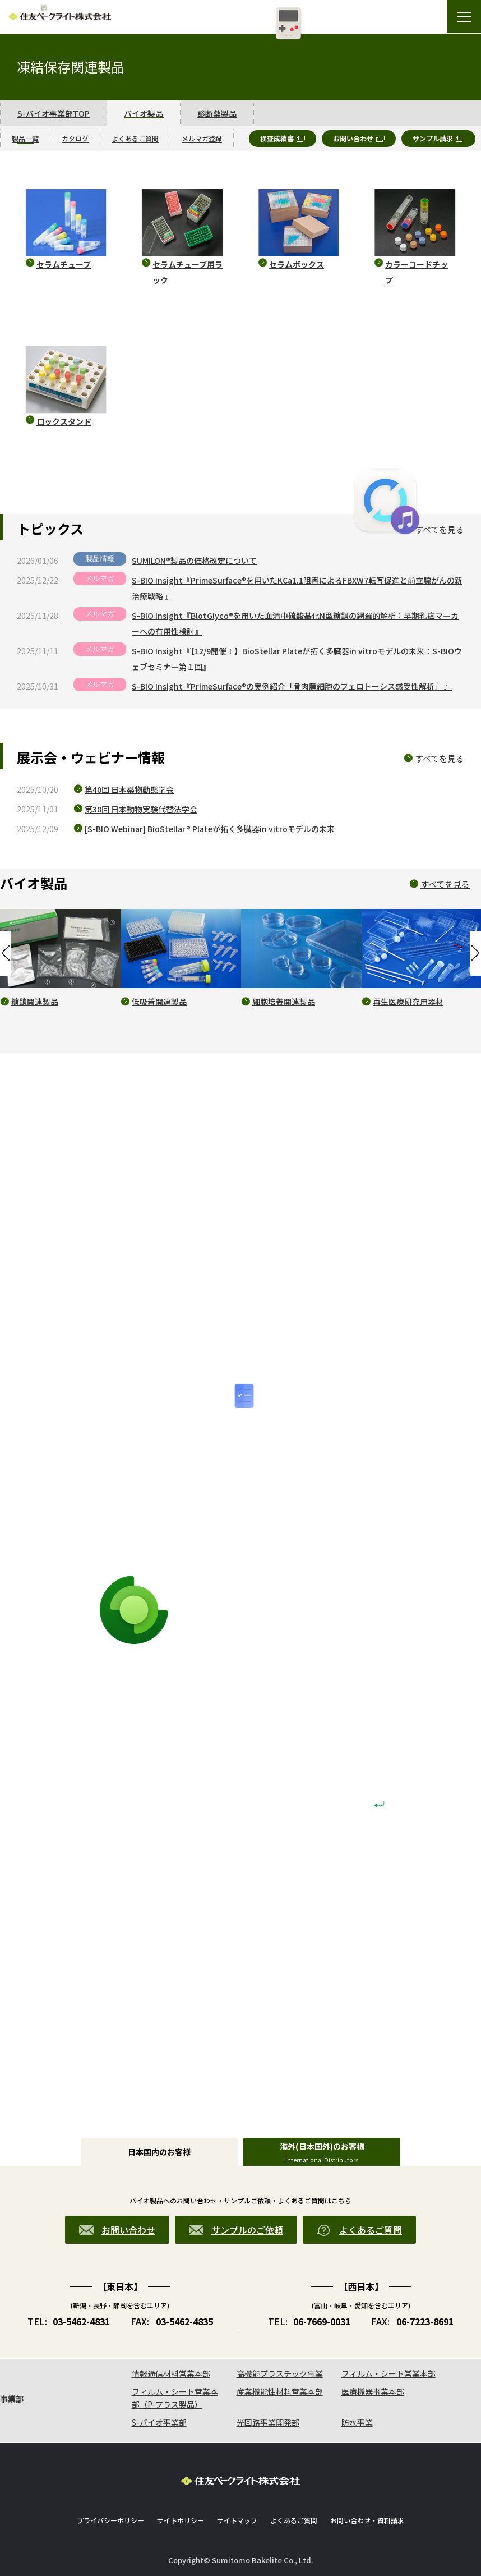  Describe the element at coordinates (385, 500) in the screenshot. I see `convert audio or video files to different formats` at that location.